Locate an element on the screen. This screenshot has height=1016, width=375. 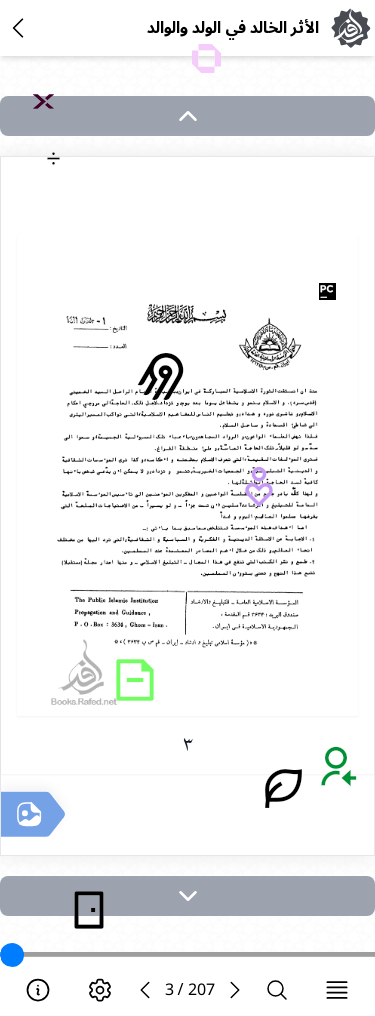
open PyCharm IDE is located at coordinates (327, 291).